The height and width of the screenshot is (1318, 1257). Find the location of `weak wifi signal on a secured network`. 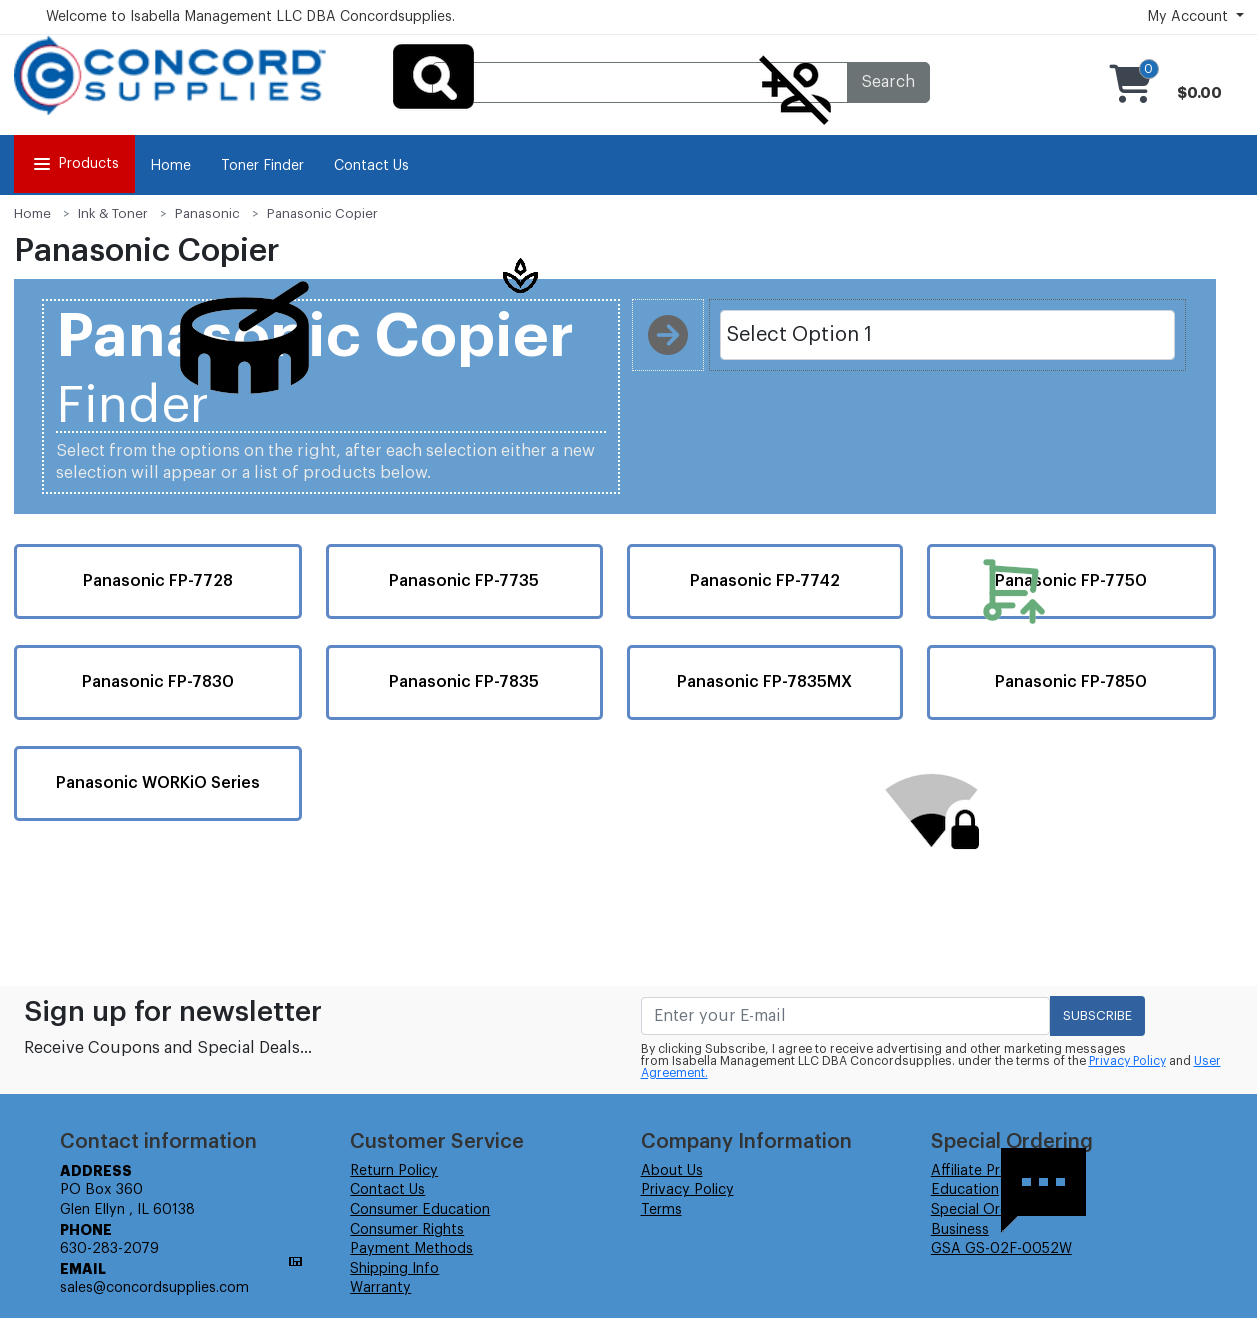

weak wifi signal on a secured network is located at coordinates (931, 809).